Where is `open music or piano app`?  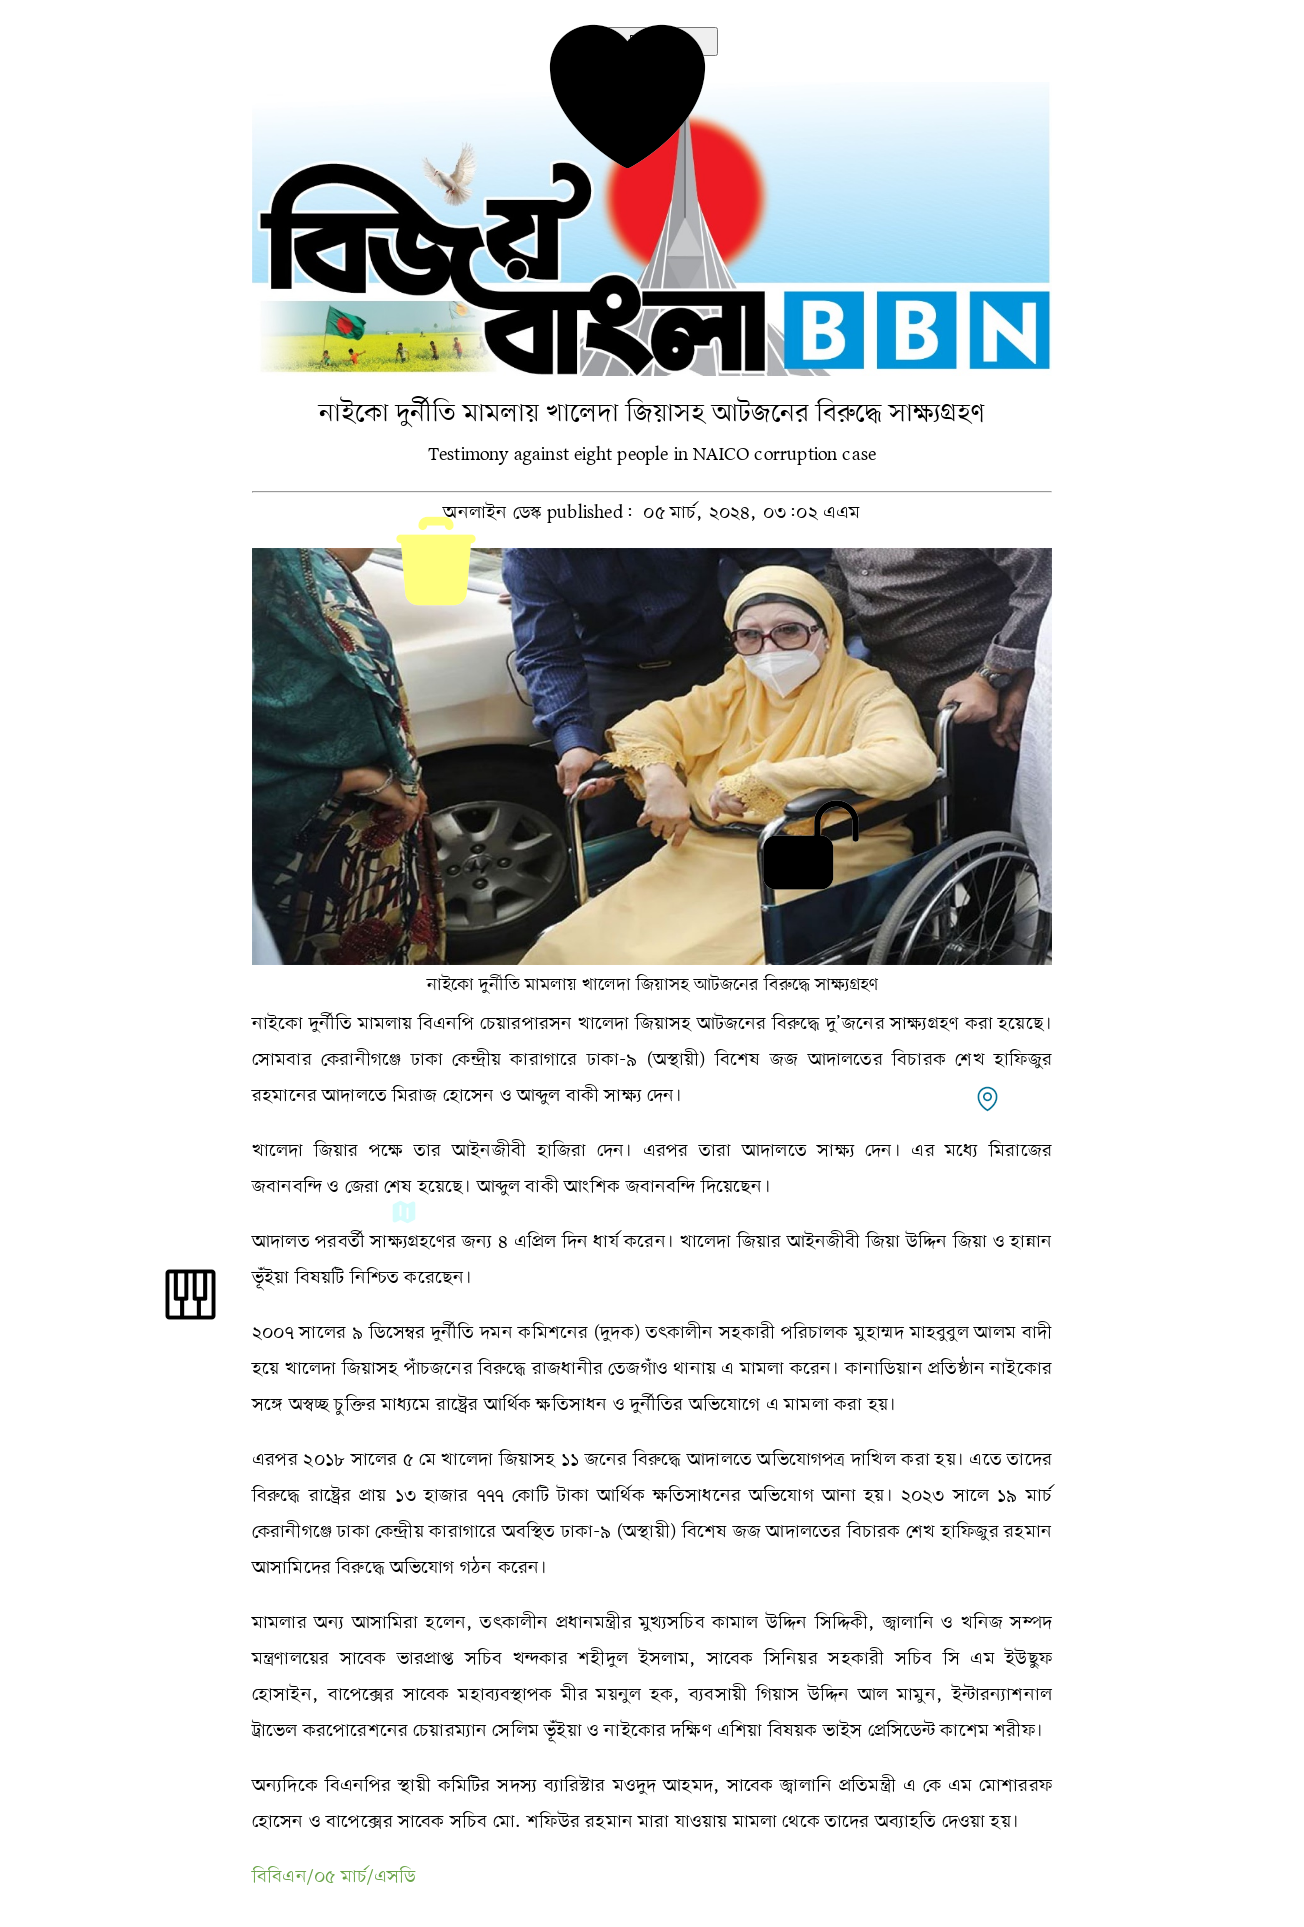
open music or piano app is located at coordinates (190, 1294).